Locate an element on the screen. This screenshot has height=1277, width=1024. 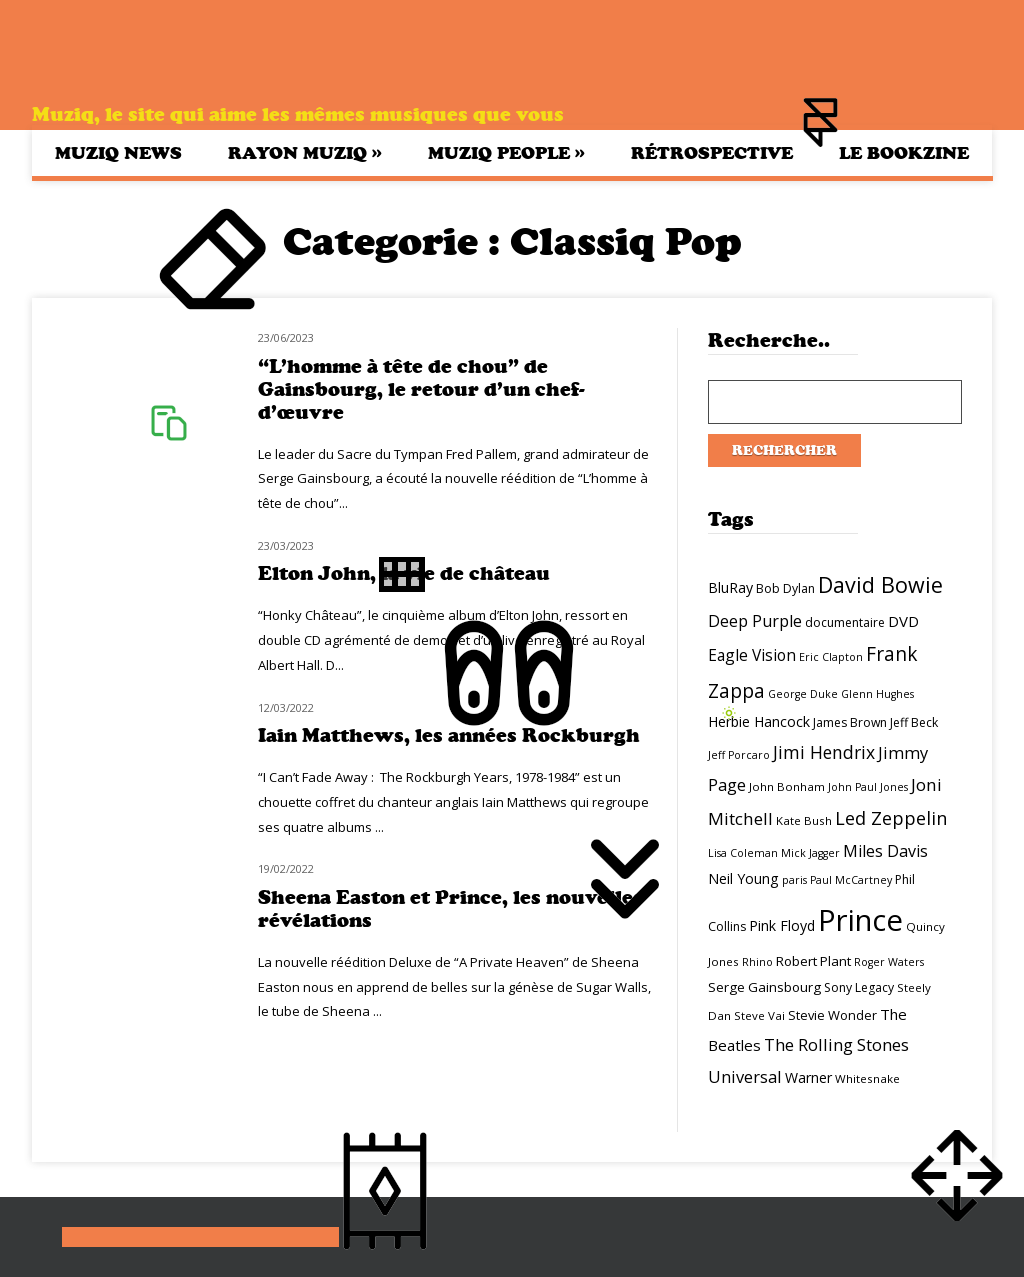
scroll down or view more content is located at coordinates (625, 879).